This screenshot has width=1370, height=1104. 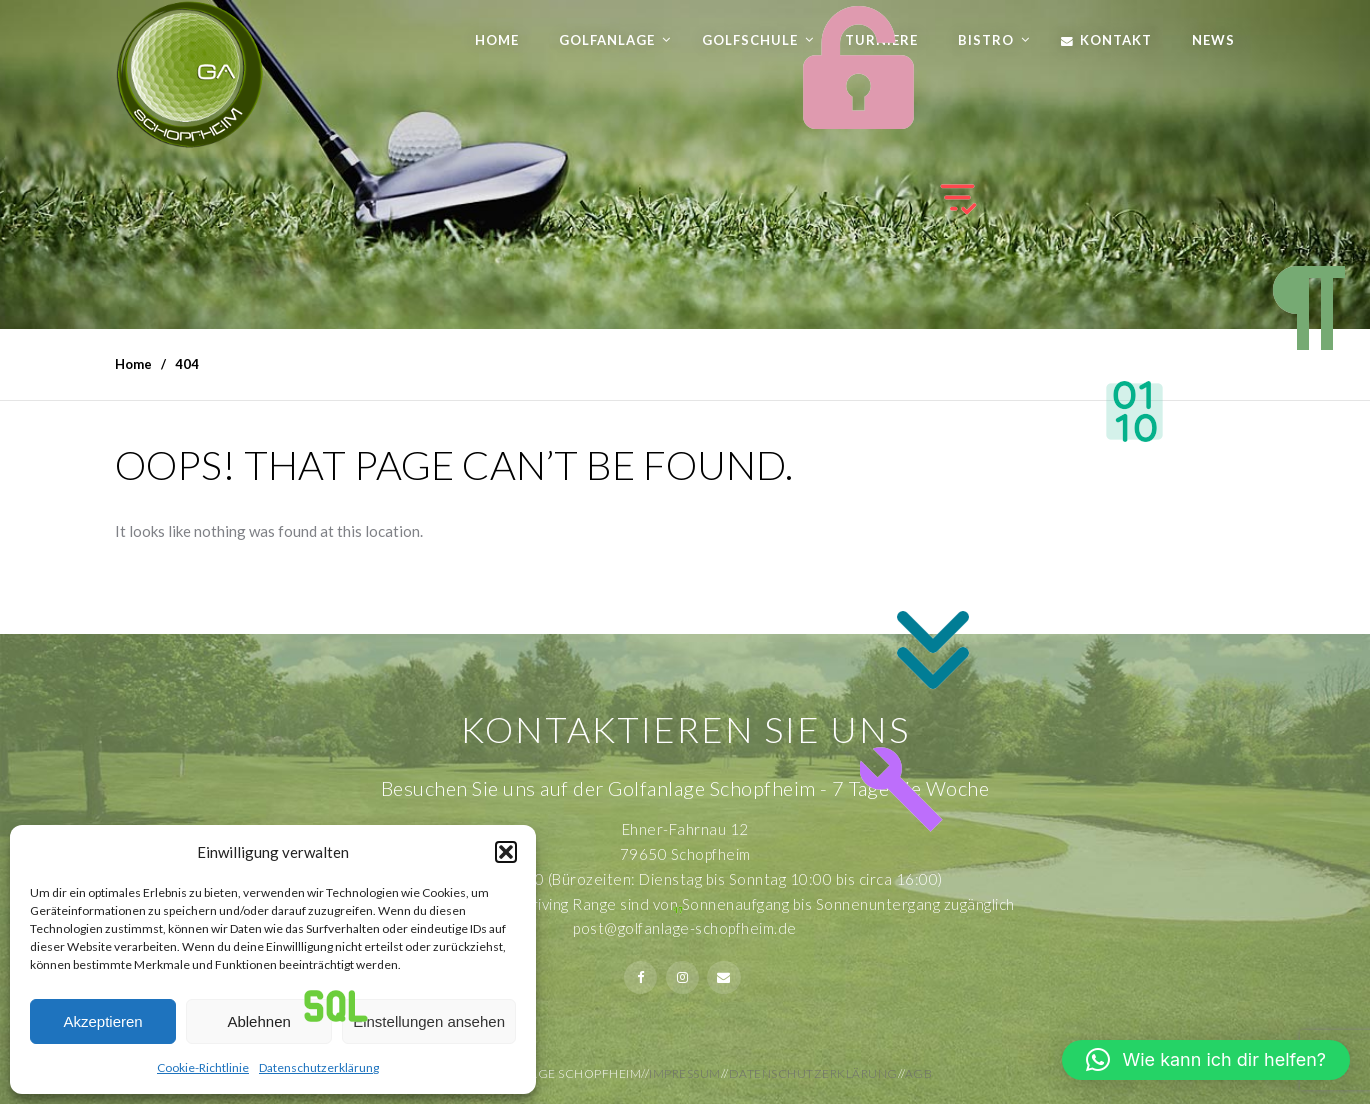 I want to click on view or edit binary data, so click(x=1134, y=411).